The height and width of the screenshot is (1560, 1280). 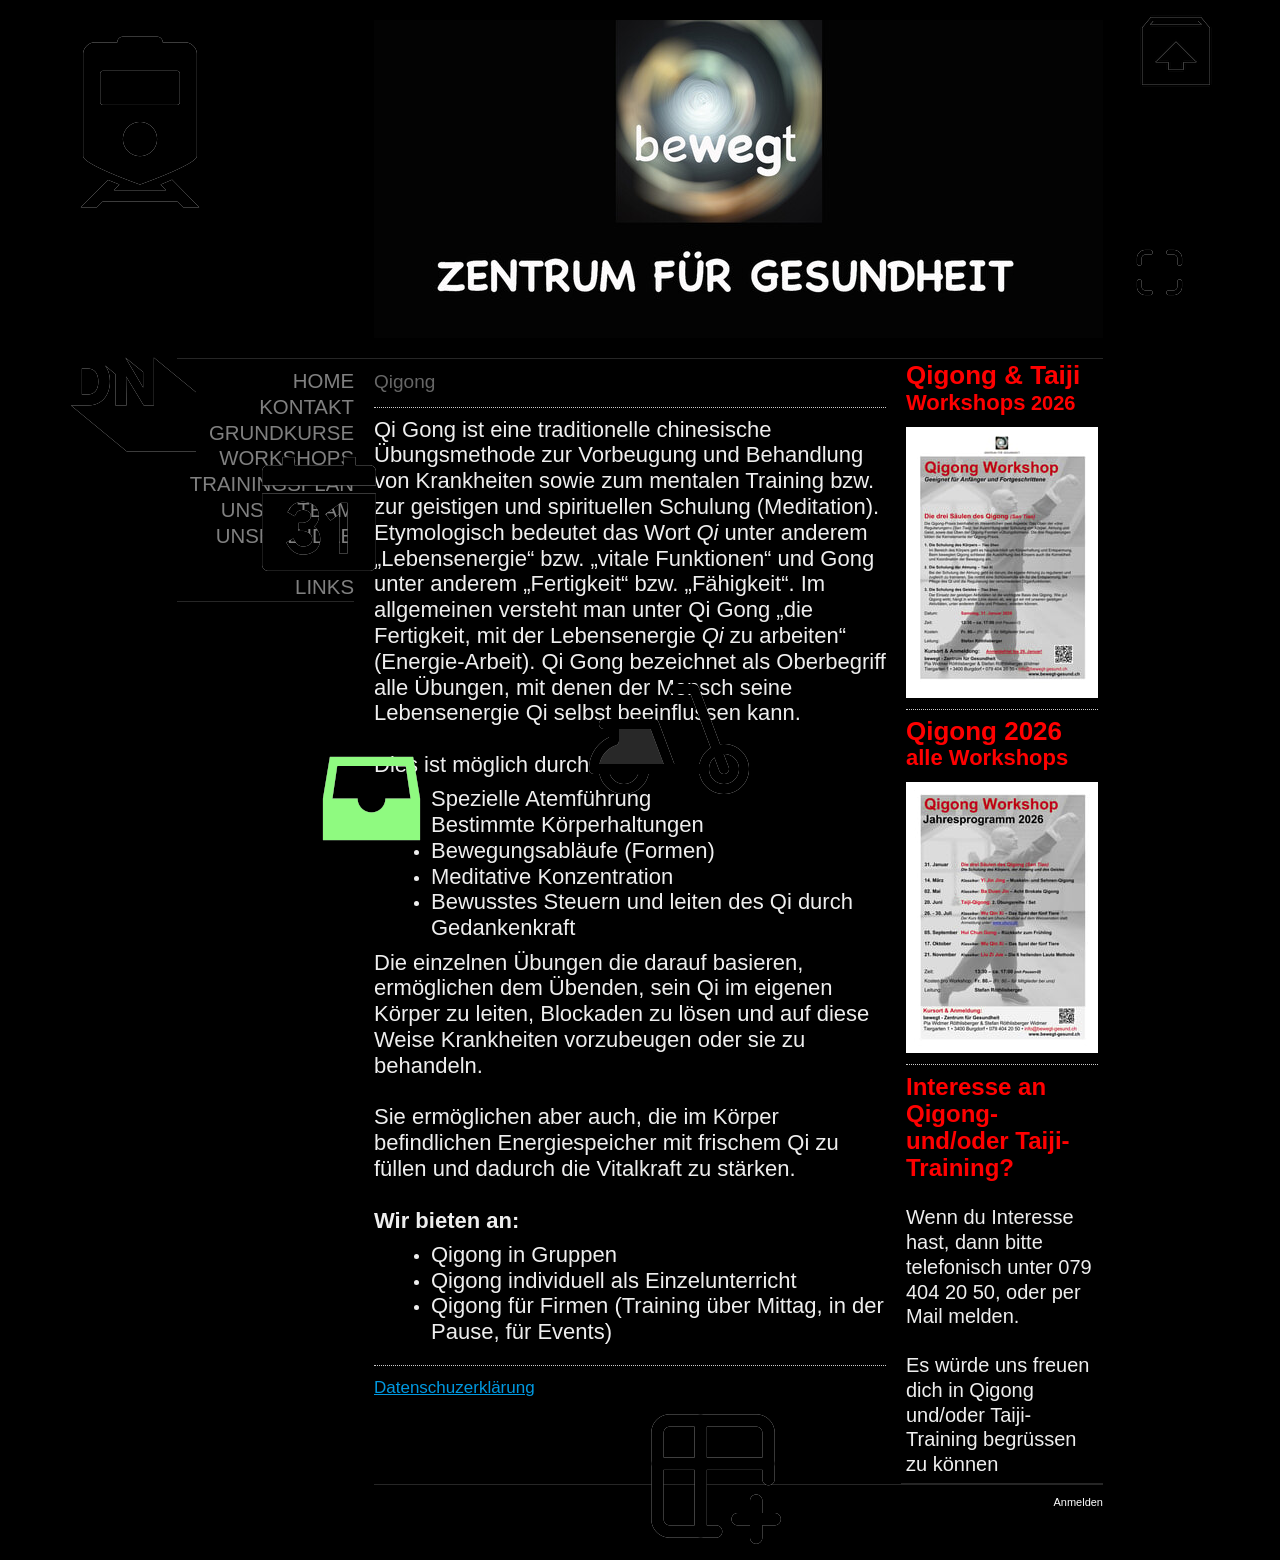 I want to click on view train schedules or rail services, so click(x=140, y=122).